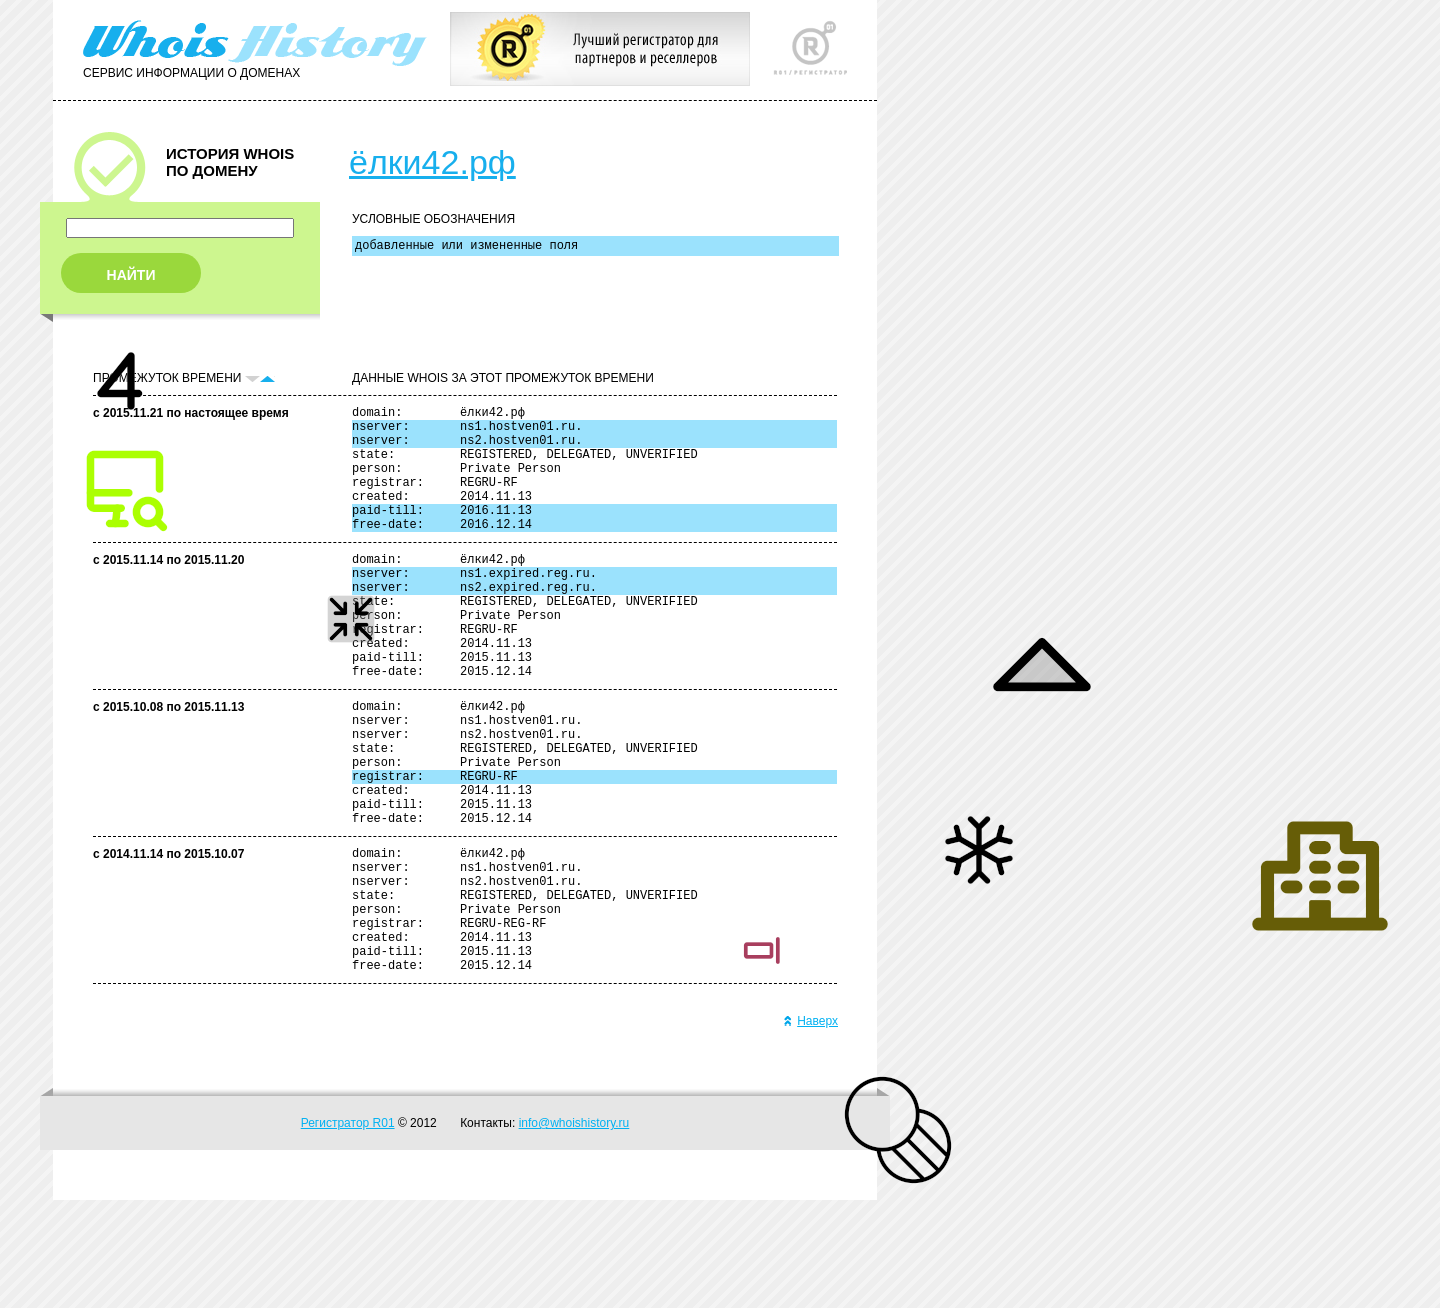  Describe the element at coordinates (125, 489) in the screenshot. I see `search for connected devices on your network` at that location.